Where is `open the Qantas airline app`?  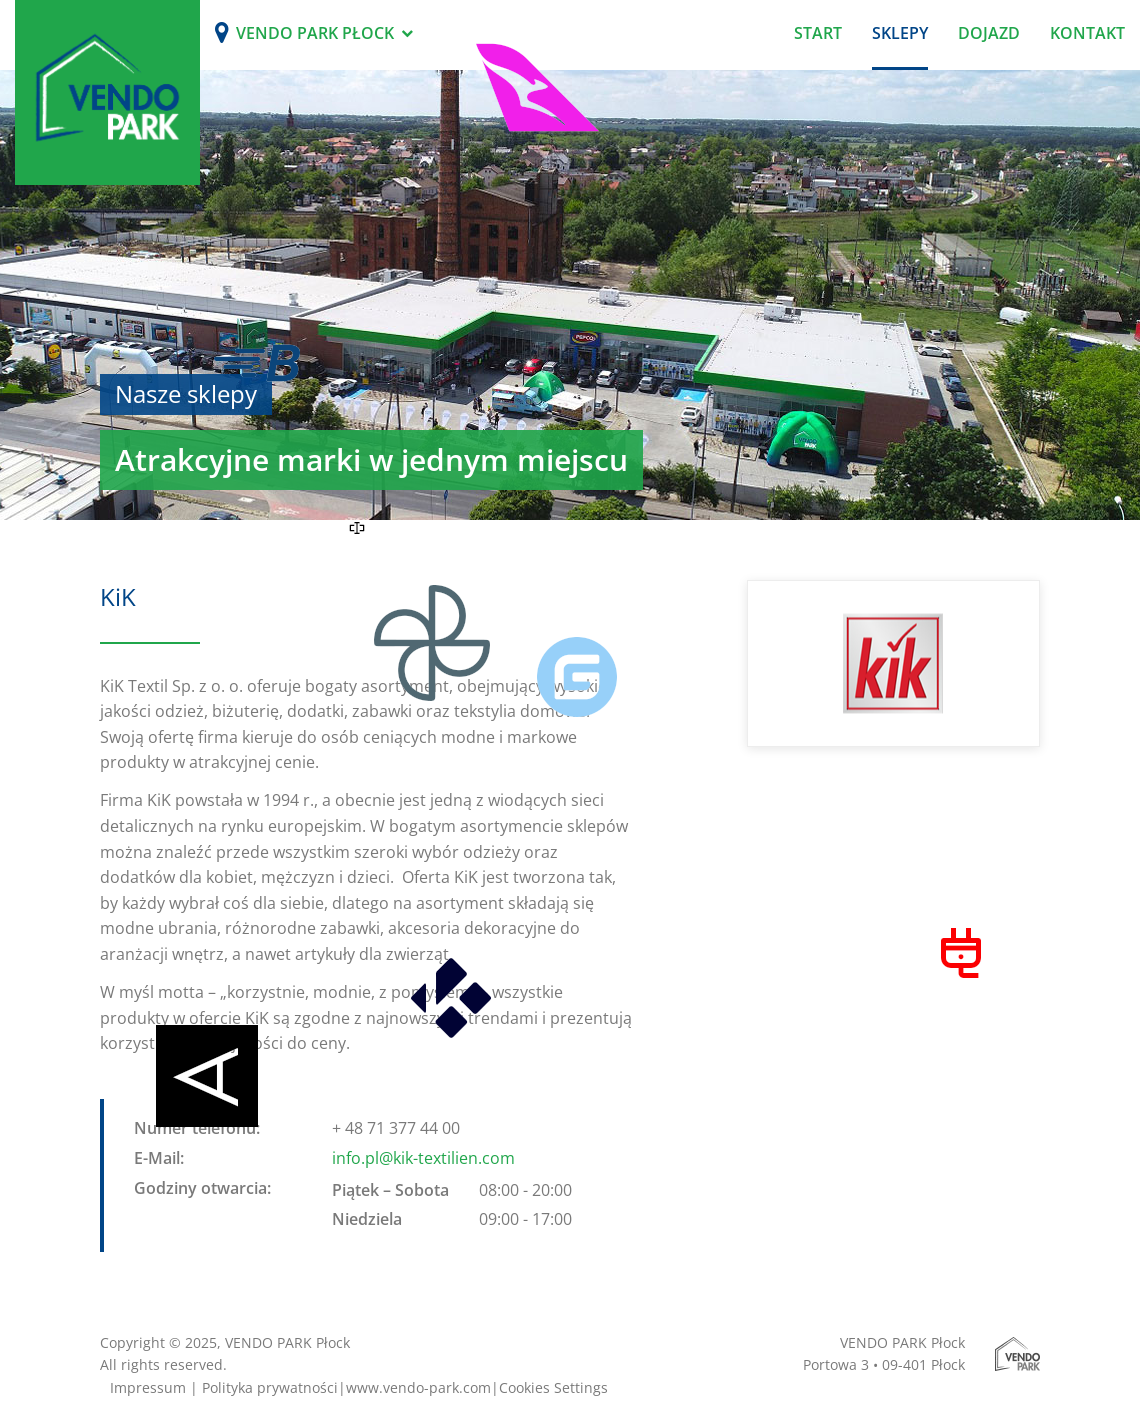 open the Qantas airline app is located at coordinates (537, 87).